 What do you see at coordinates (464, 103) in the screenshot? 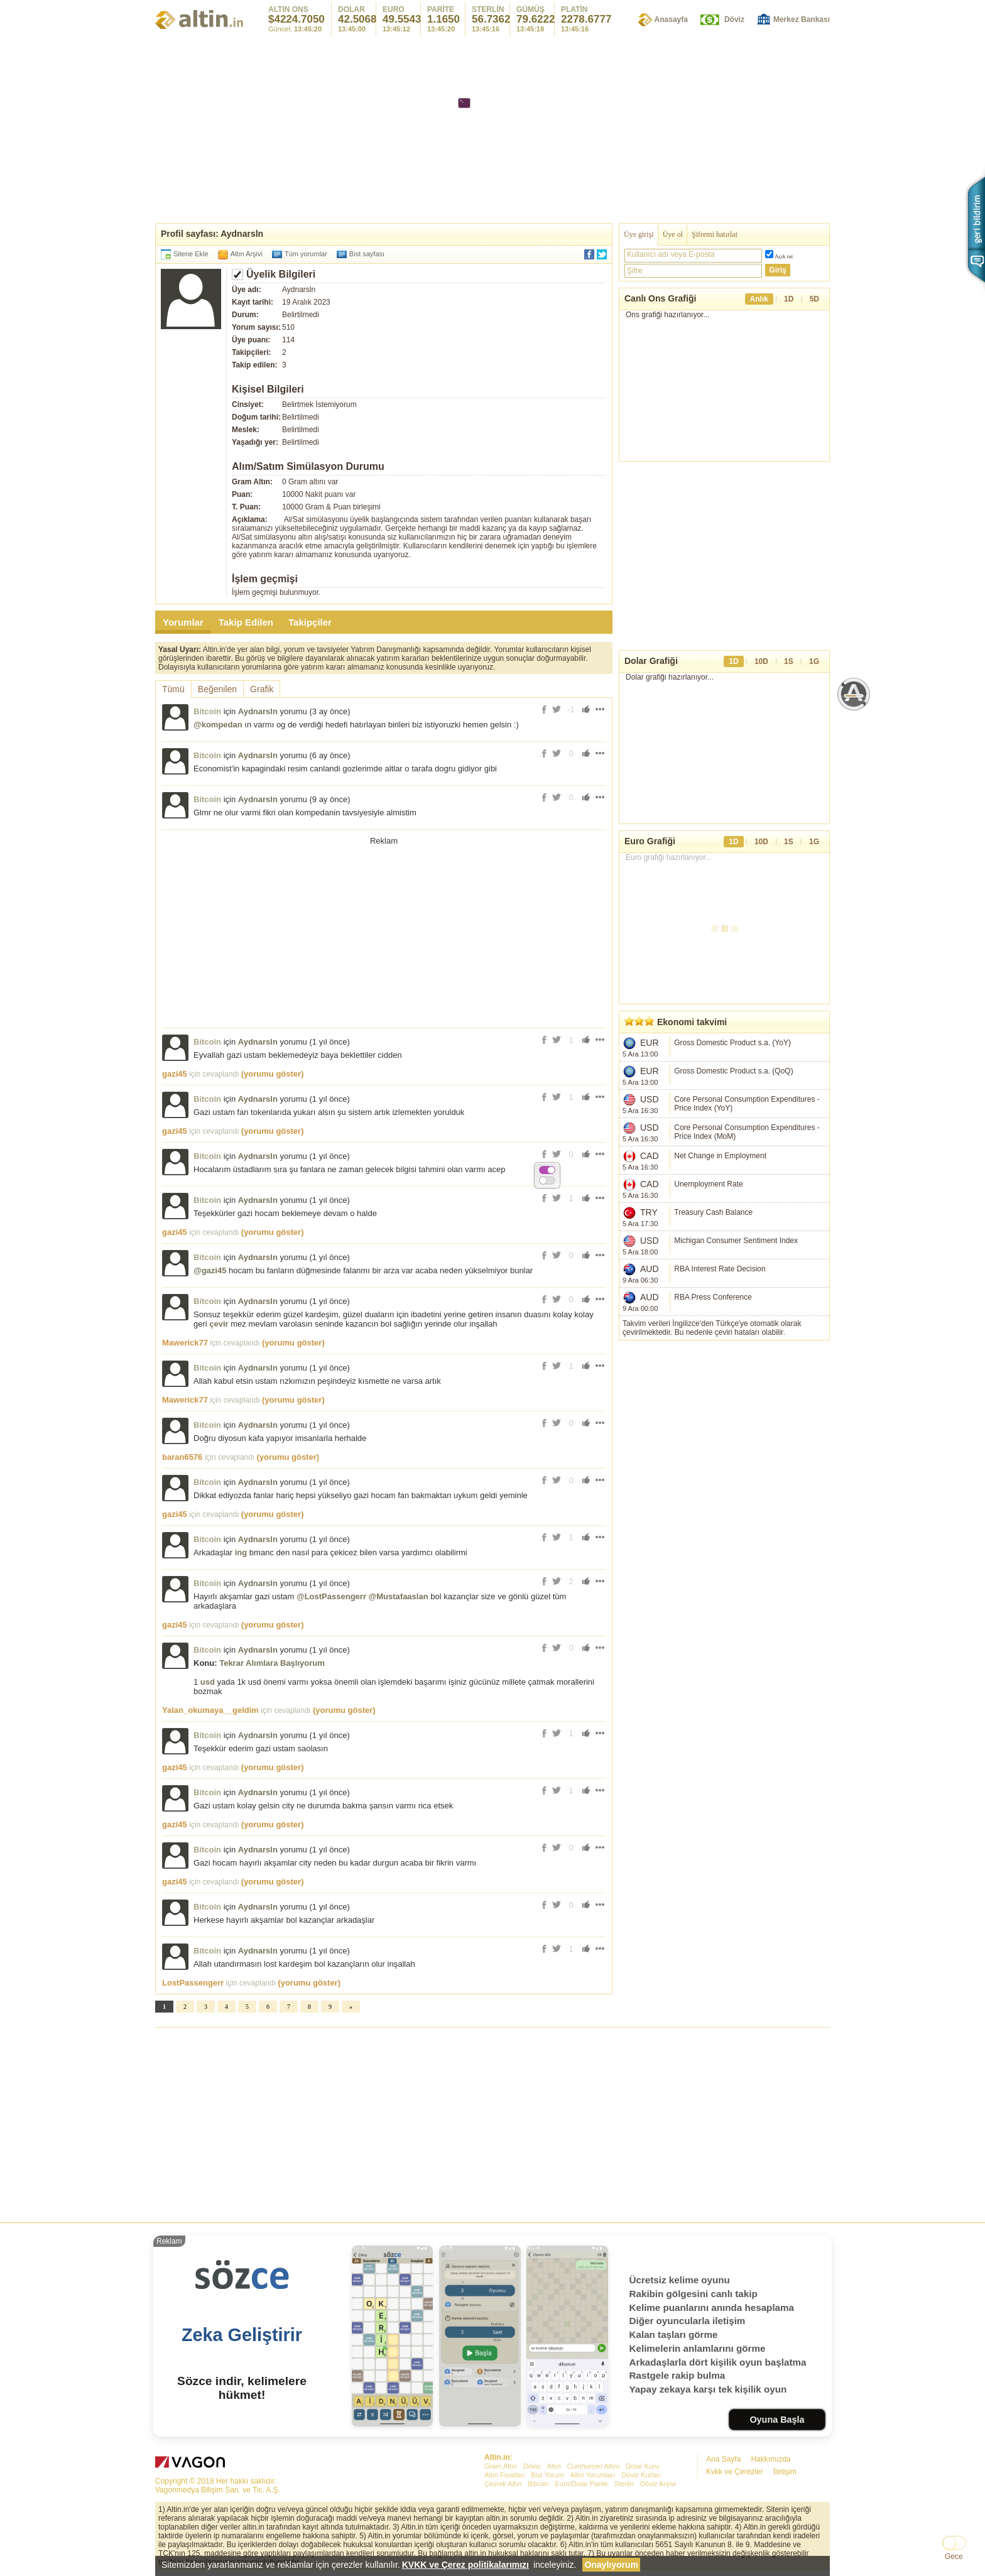
I see `open terminal application` at bounding box center [464, 103].